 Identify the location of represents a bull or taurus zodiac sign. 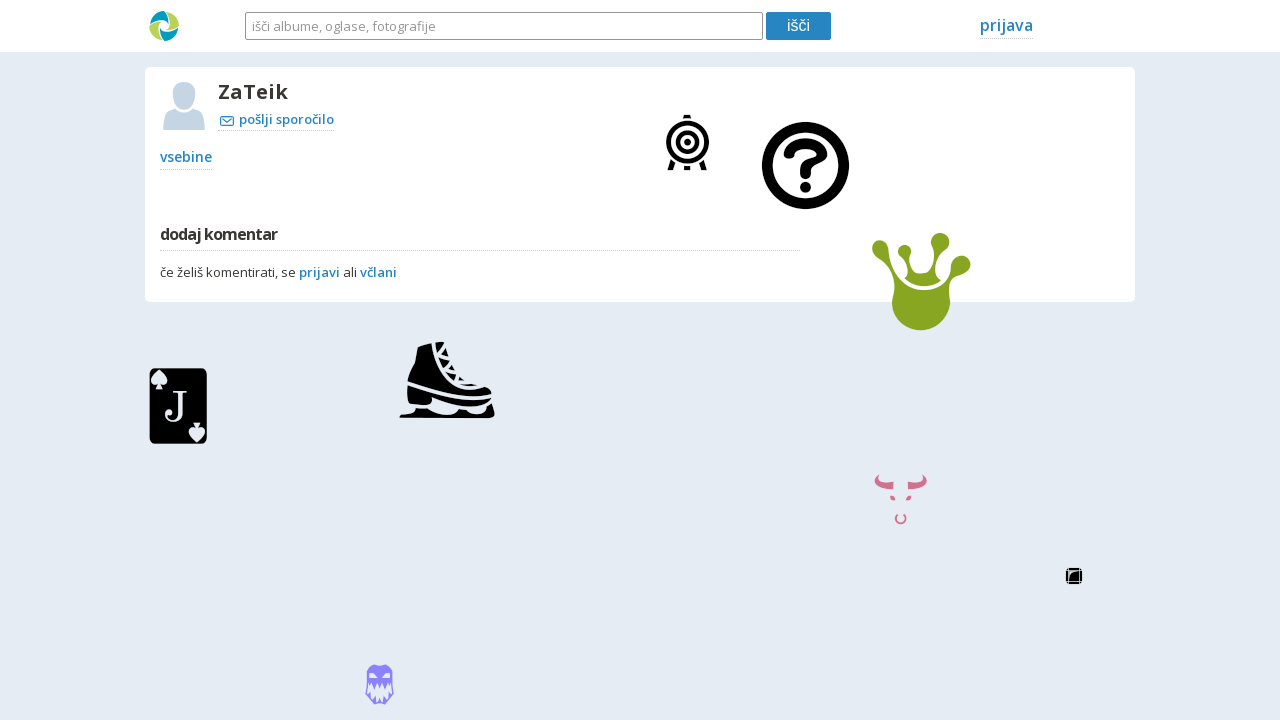
(900, 499).